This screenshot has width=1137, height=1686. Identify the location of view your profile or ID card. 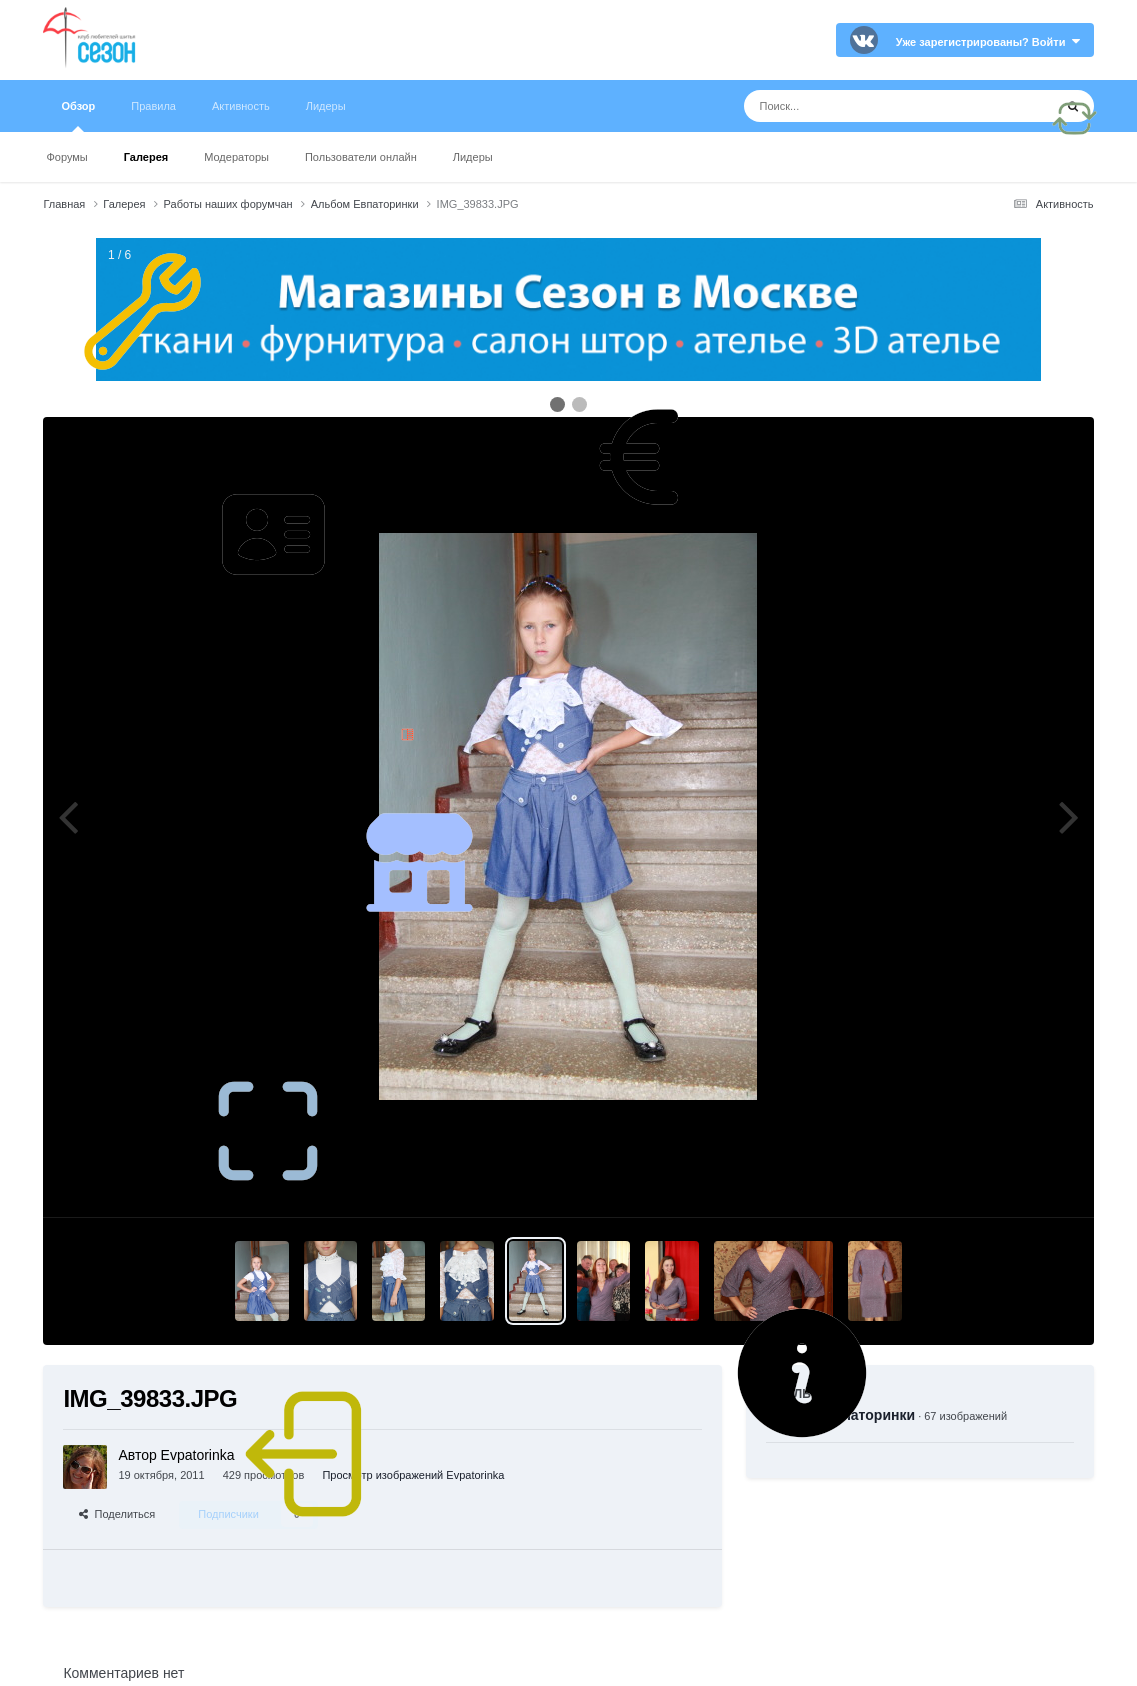
(273, 534).